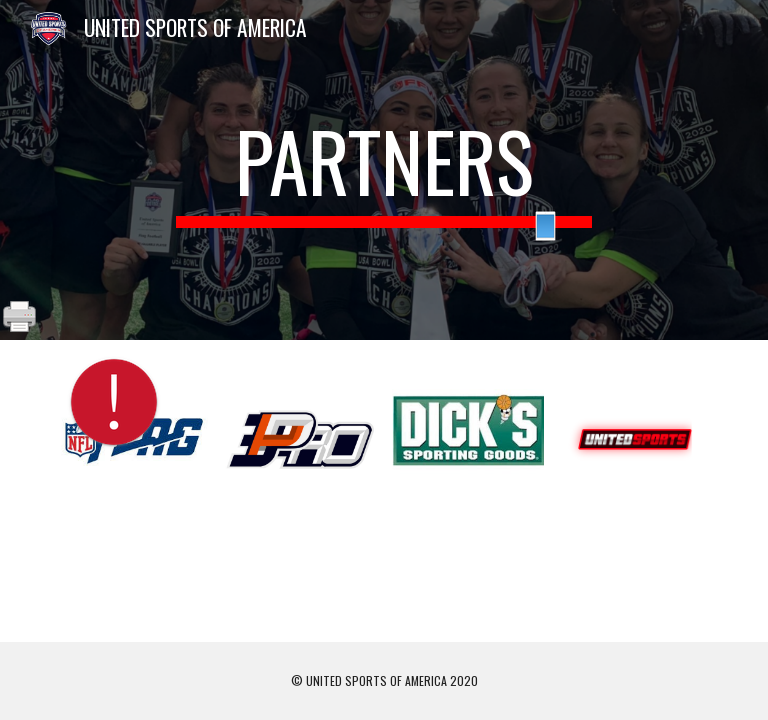 The height and width of the screenshot is (720, 768). Describe the element at coordinates (114, 402) in the screenshot. I see `indicates important or high-priority item` at that location.